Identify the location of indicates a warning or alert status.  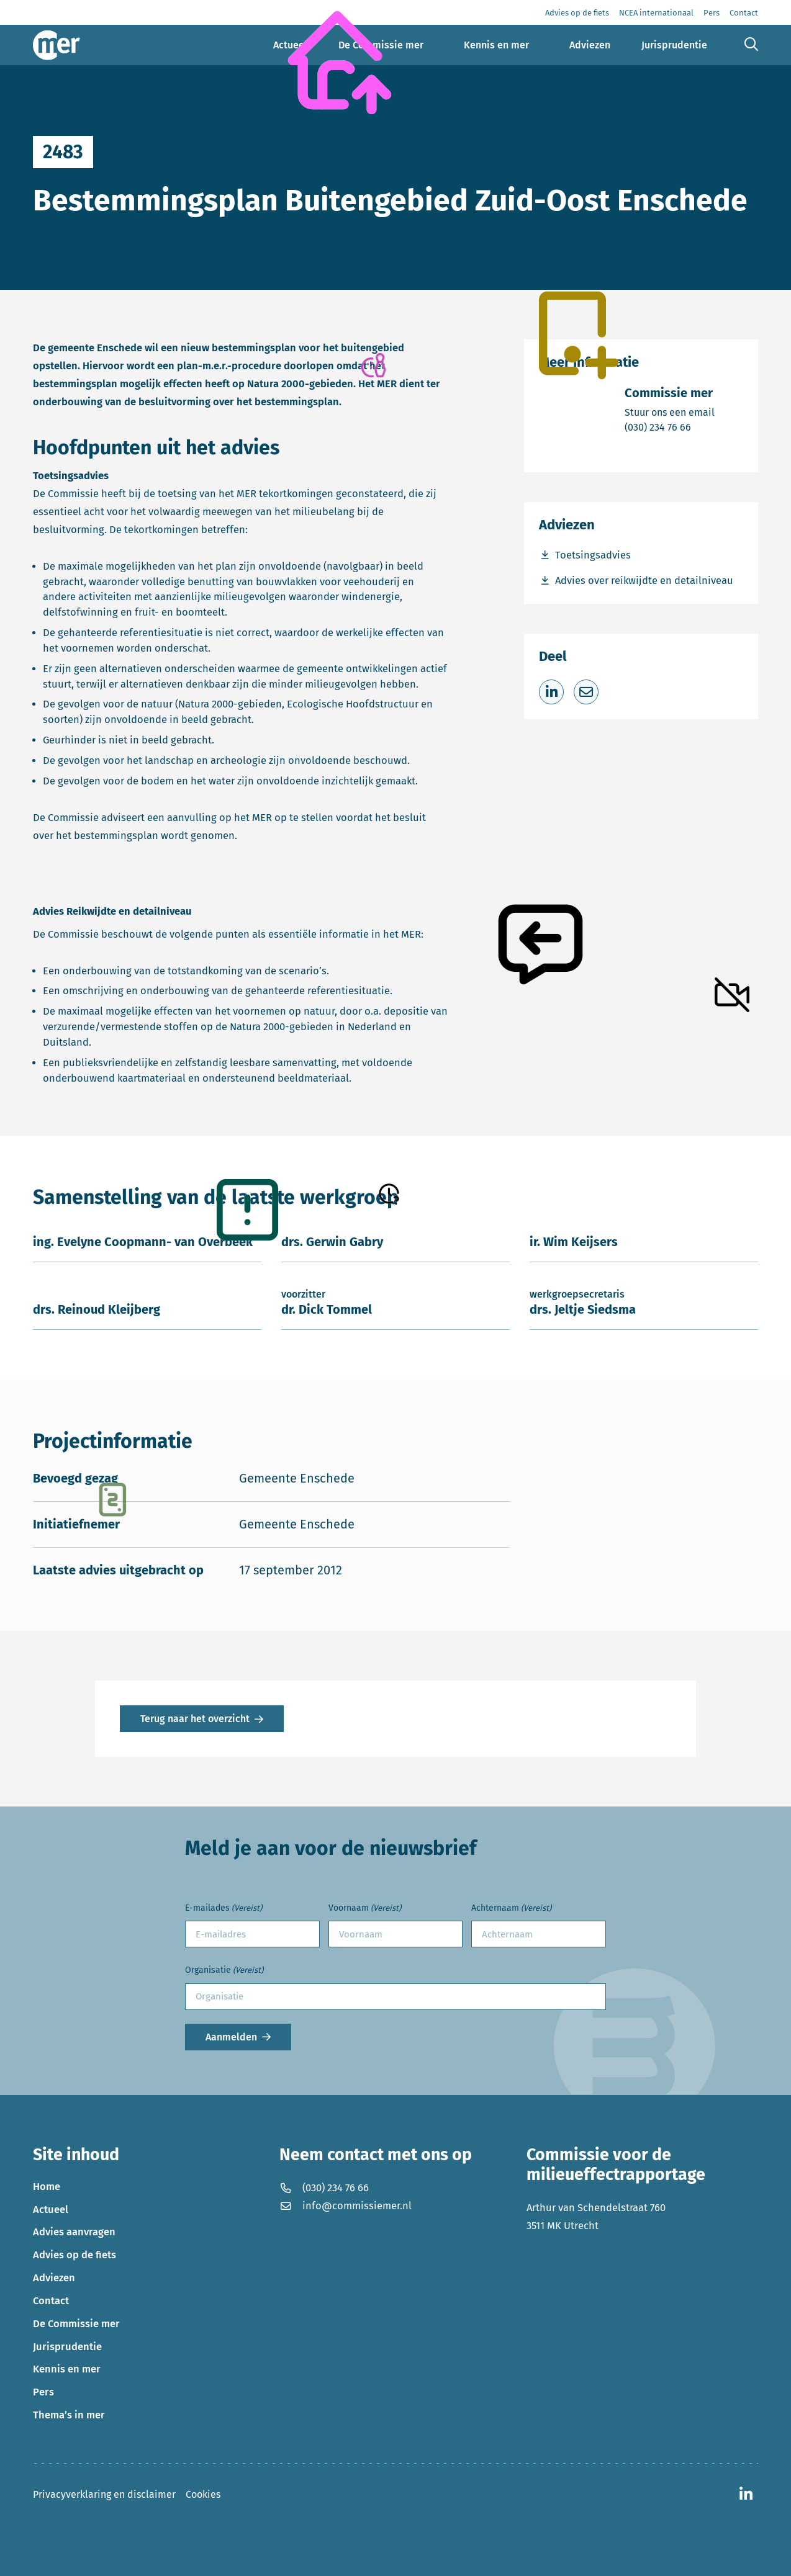
(247, 1209).